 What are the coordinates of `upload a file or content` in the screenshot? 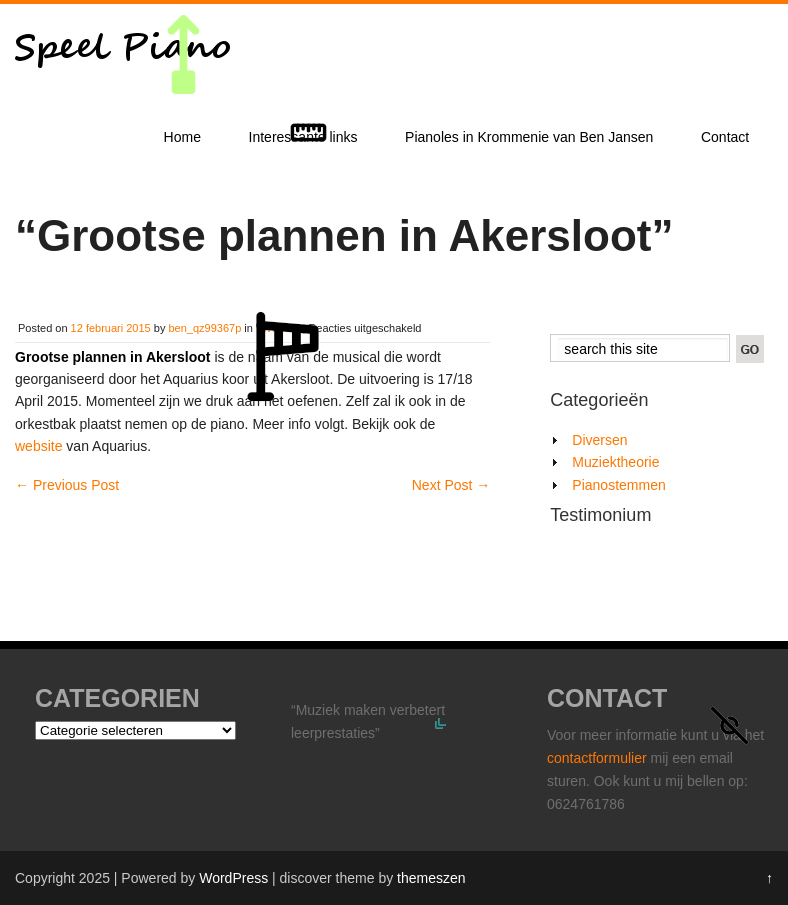 It's located at (183, 54).